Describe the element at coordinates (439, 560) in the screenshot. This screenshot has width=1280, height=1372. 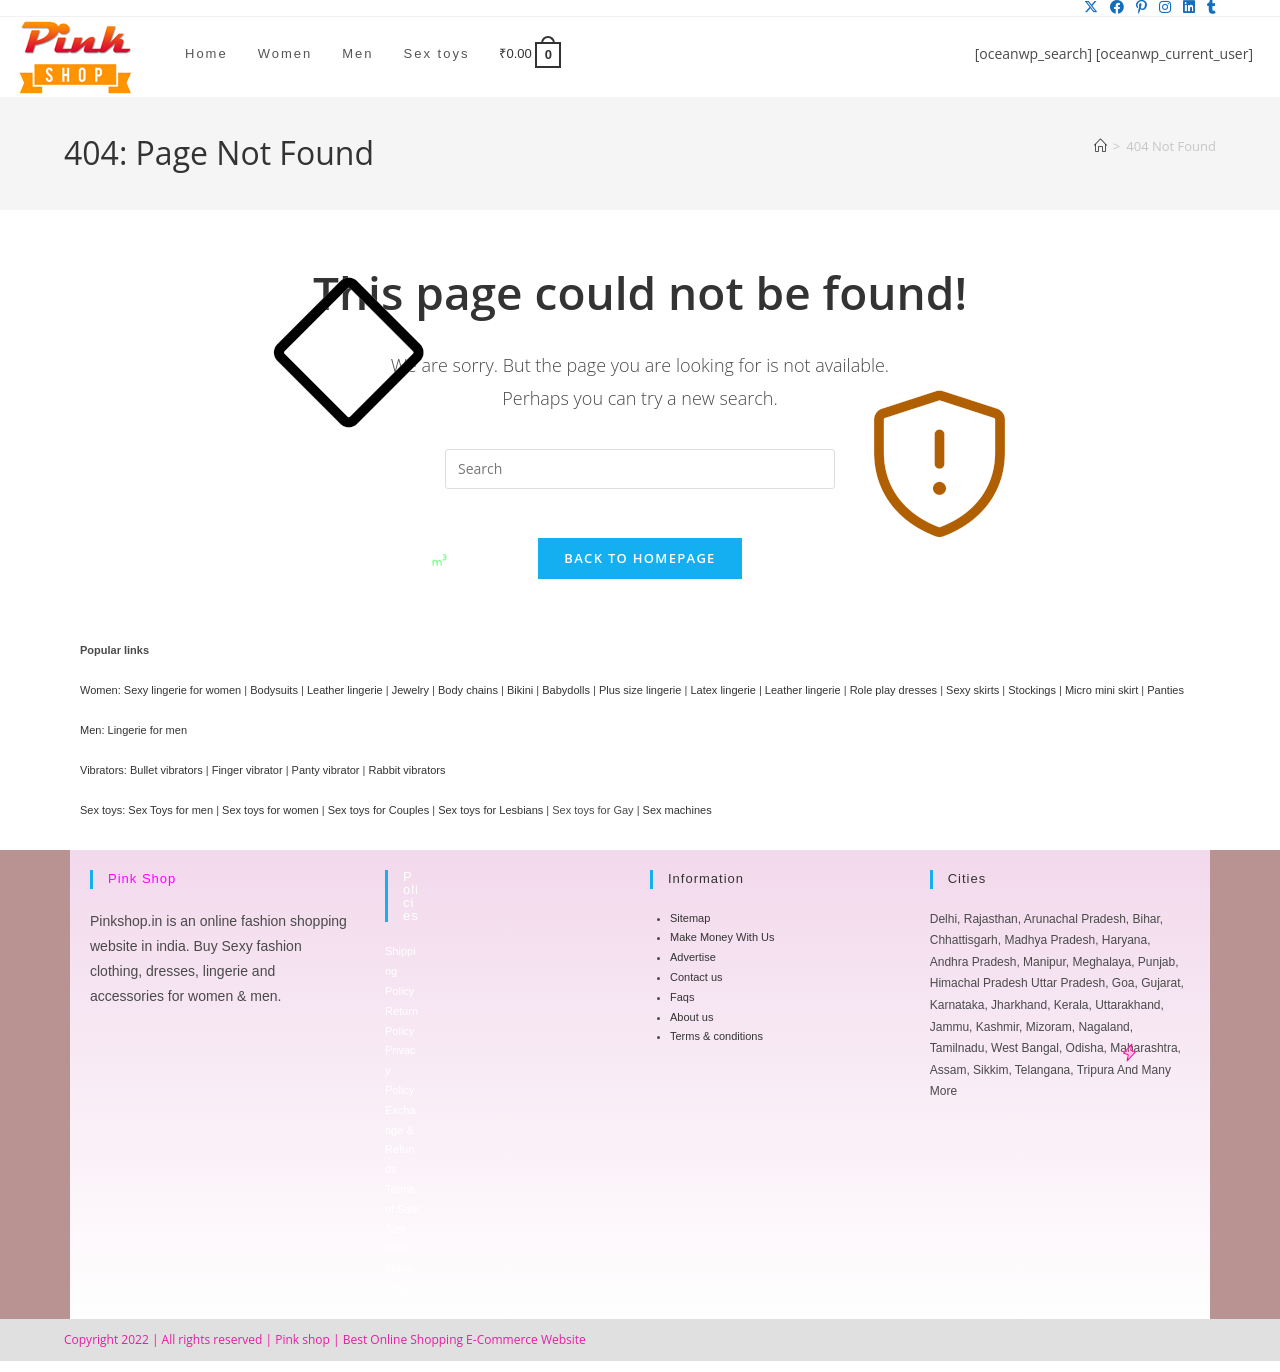
I see `indicates volume measurement in cubic meters` at that location.